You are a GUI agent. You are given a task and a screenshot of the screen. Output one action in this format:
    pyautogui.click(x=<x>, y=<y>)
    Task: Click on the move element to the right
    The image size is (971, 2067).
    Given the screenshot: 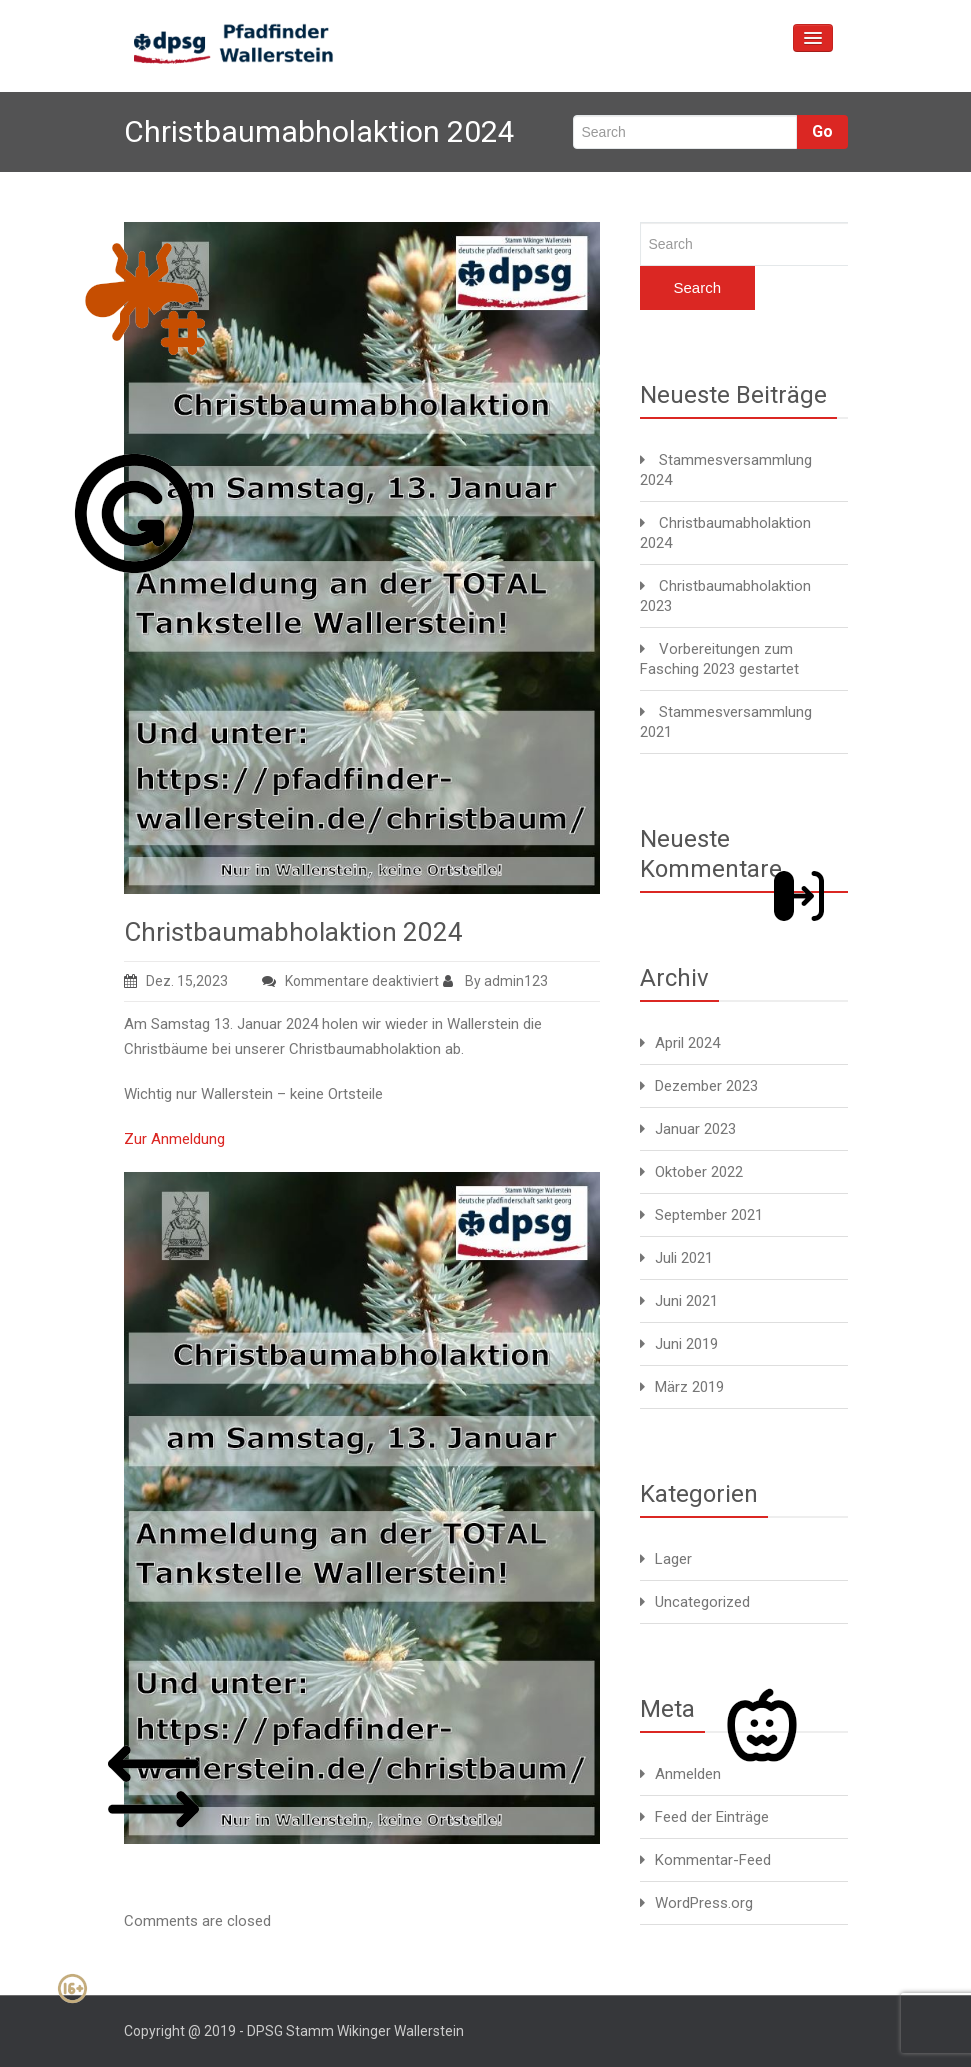 What is the action you would take?
    pyautogui.click(x=799, y=896)
    